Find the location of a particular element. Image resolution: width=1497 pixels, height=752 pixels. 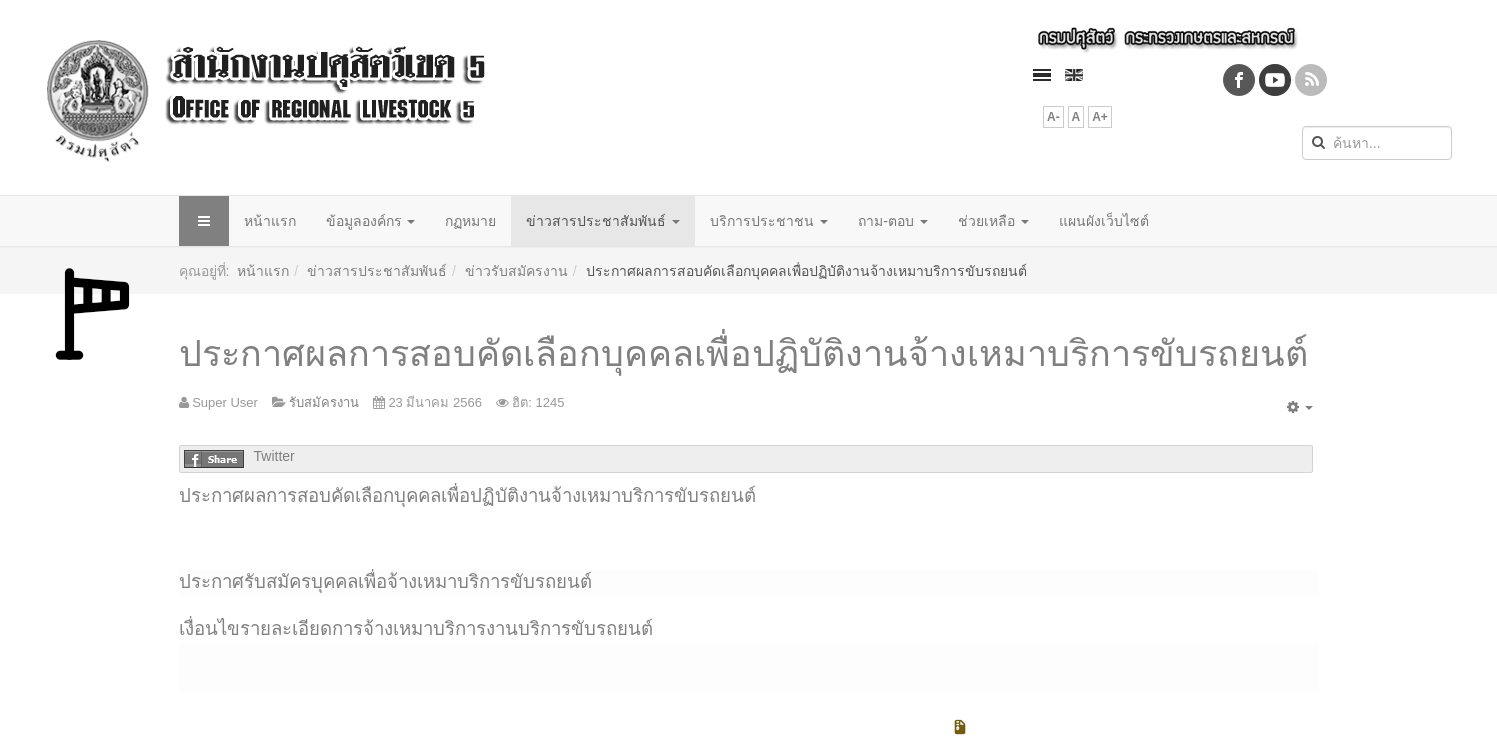

view current wind conditions is located at coordinates (97, 314).